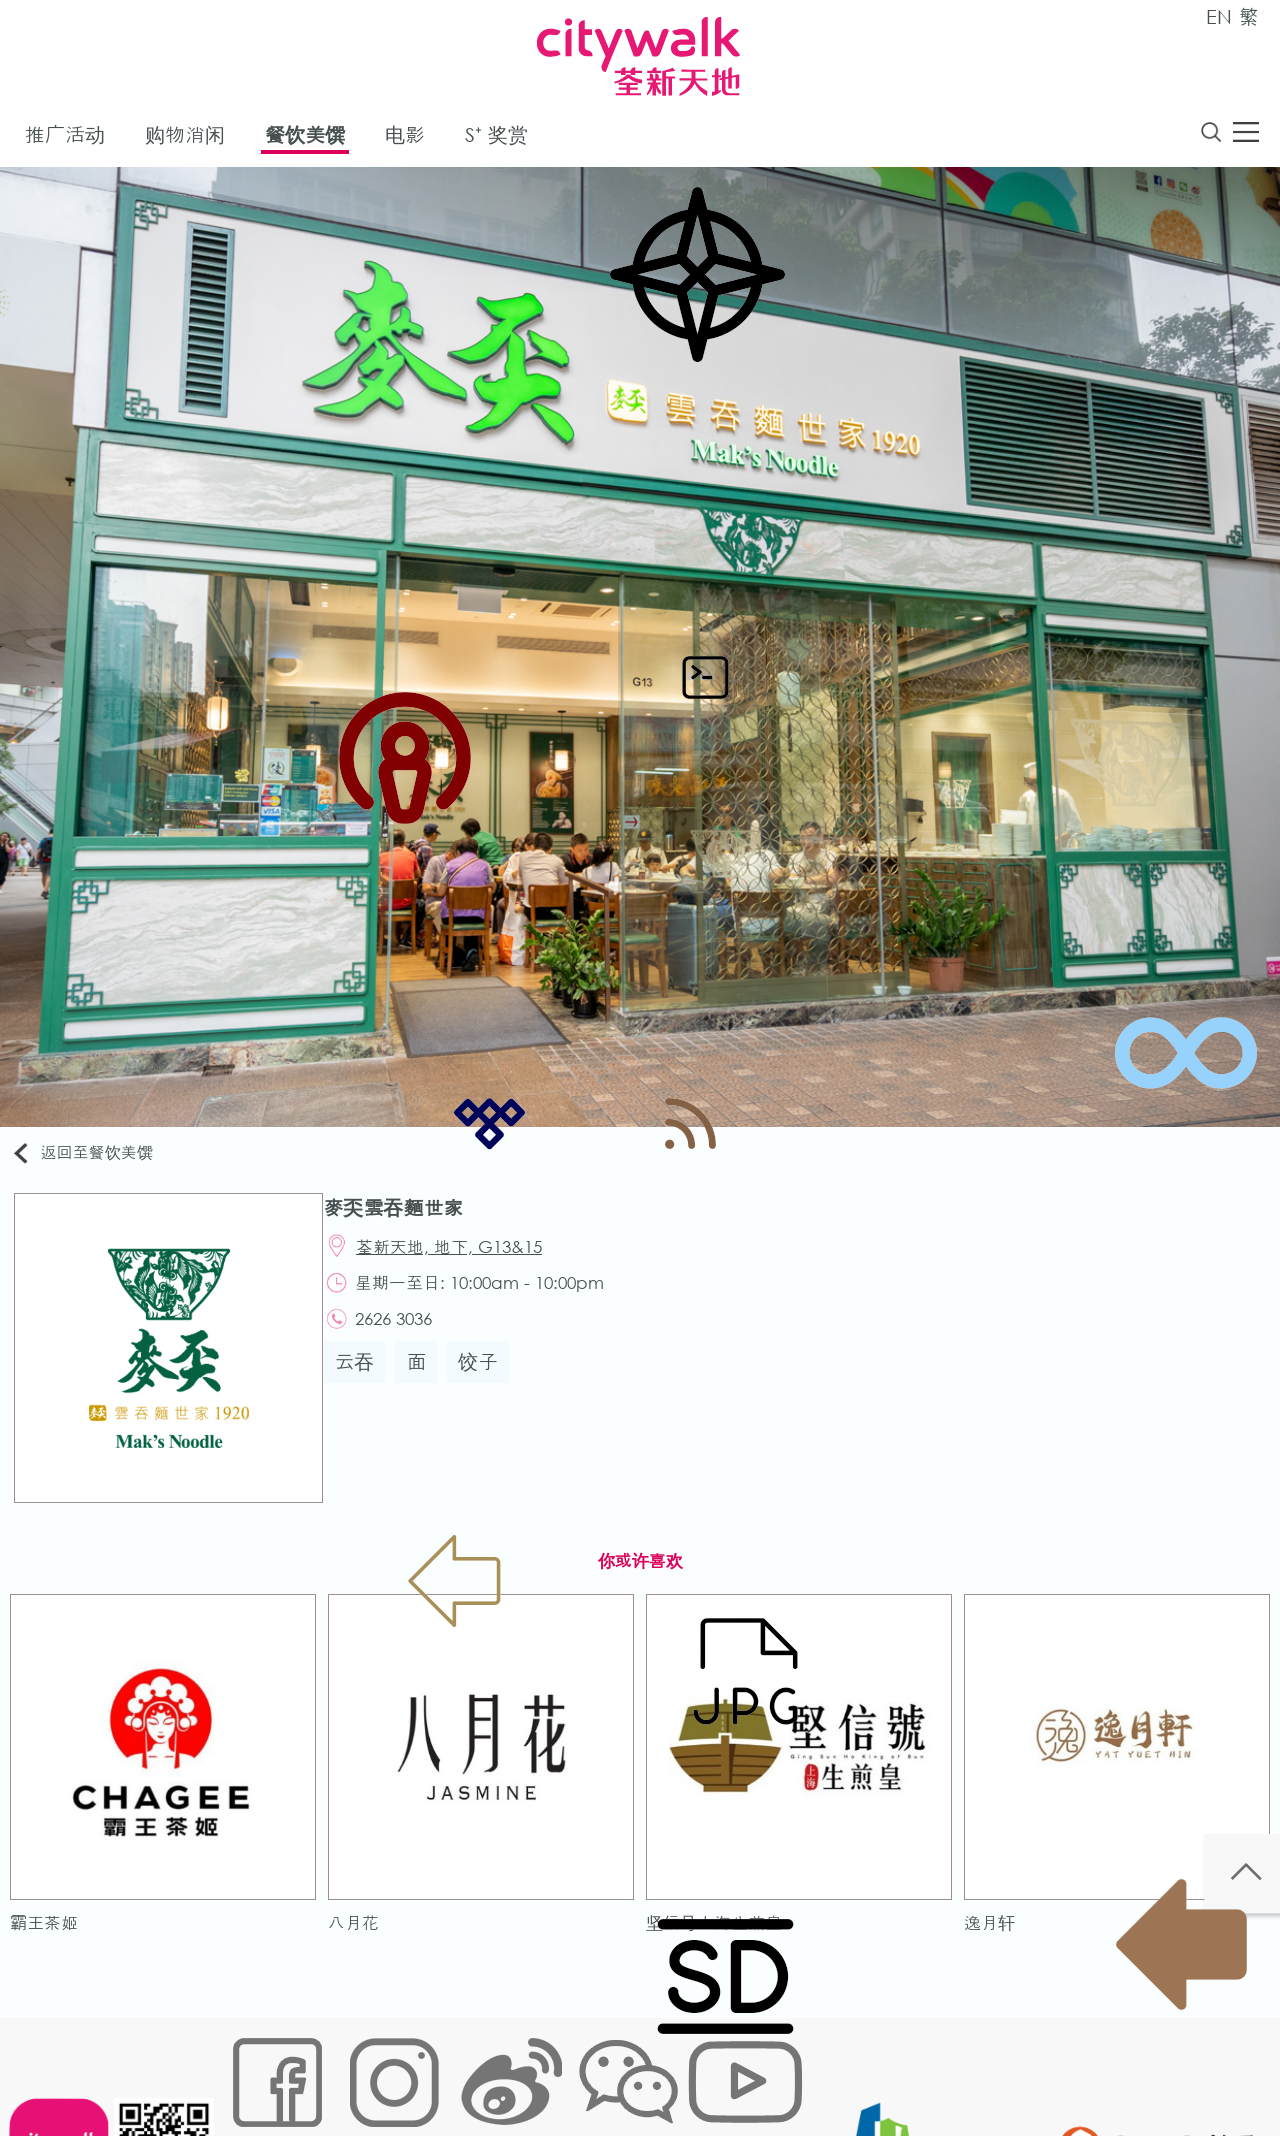 Image resolution: width=1280 pixels, height=2136 pixels. What do you see at coordinates (749, 1676) in the screenshot?
I see `view or open a JPG image file` at bounding box center [749, 1676].